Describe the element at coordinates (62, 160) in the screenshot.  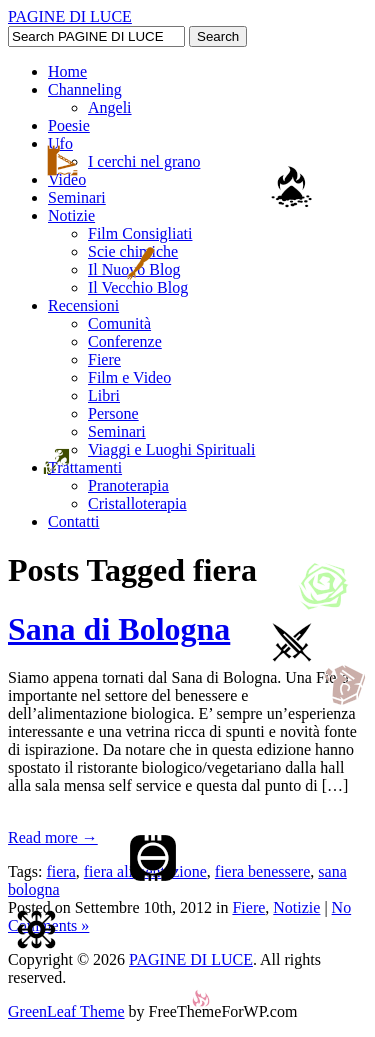
I see `access castle or fortress features in a game` at that location.